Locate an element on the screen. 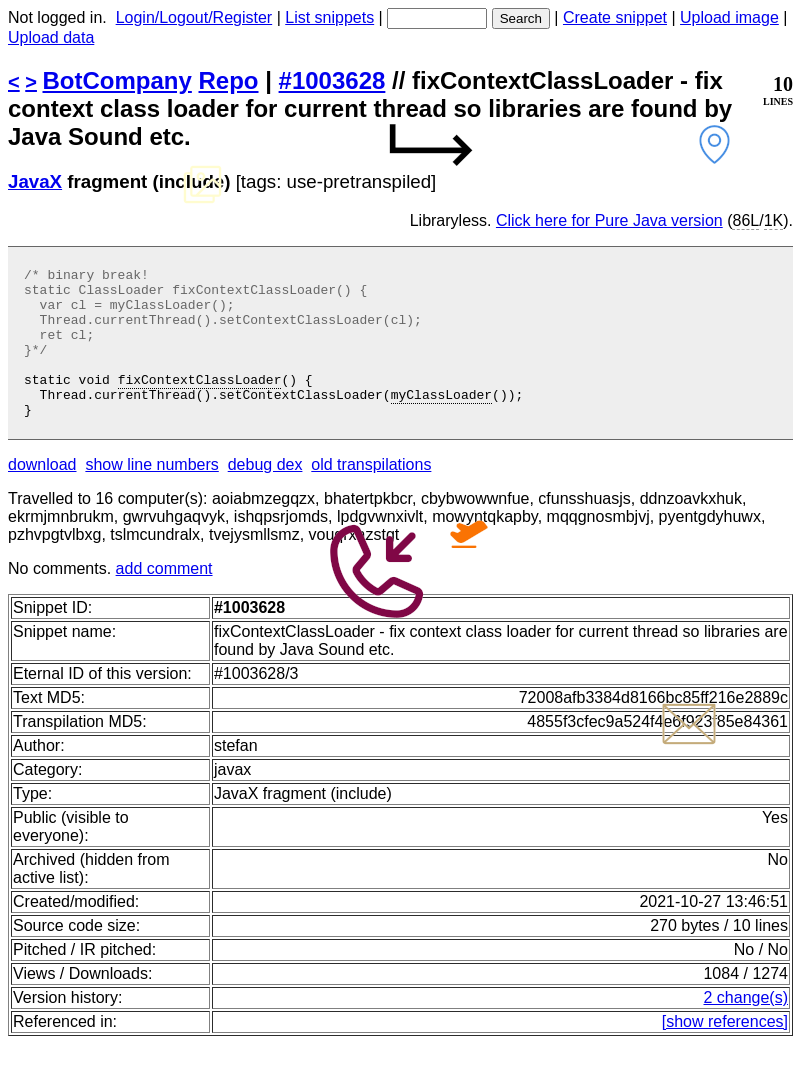  forward or redirect a message is located at coordinates (430, 144).